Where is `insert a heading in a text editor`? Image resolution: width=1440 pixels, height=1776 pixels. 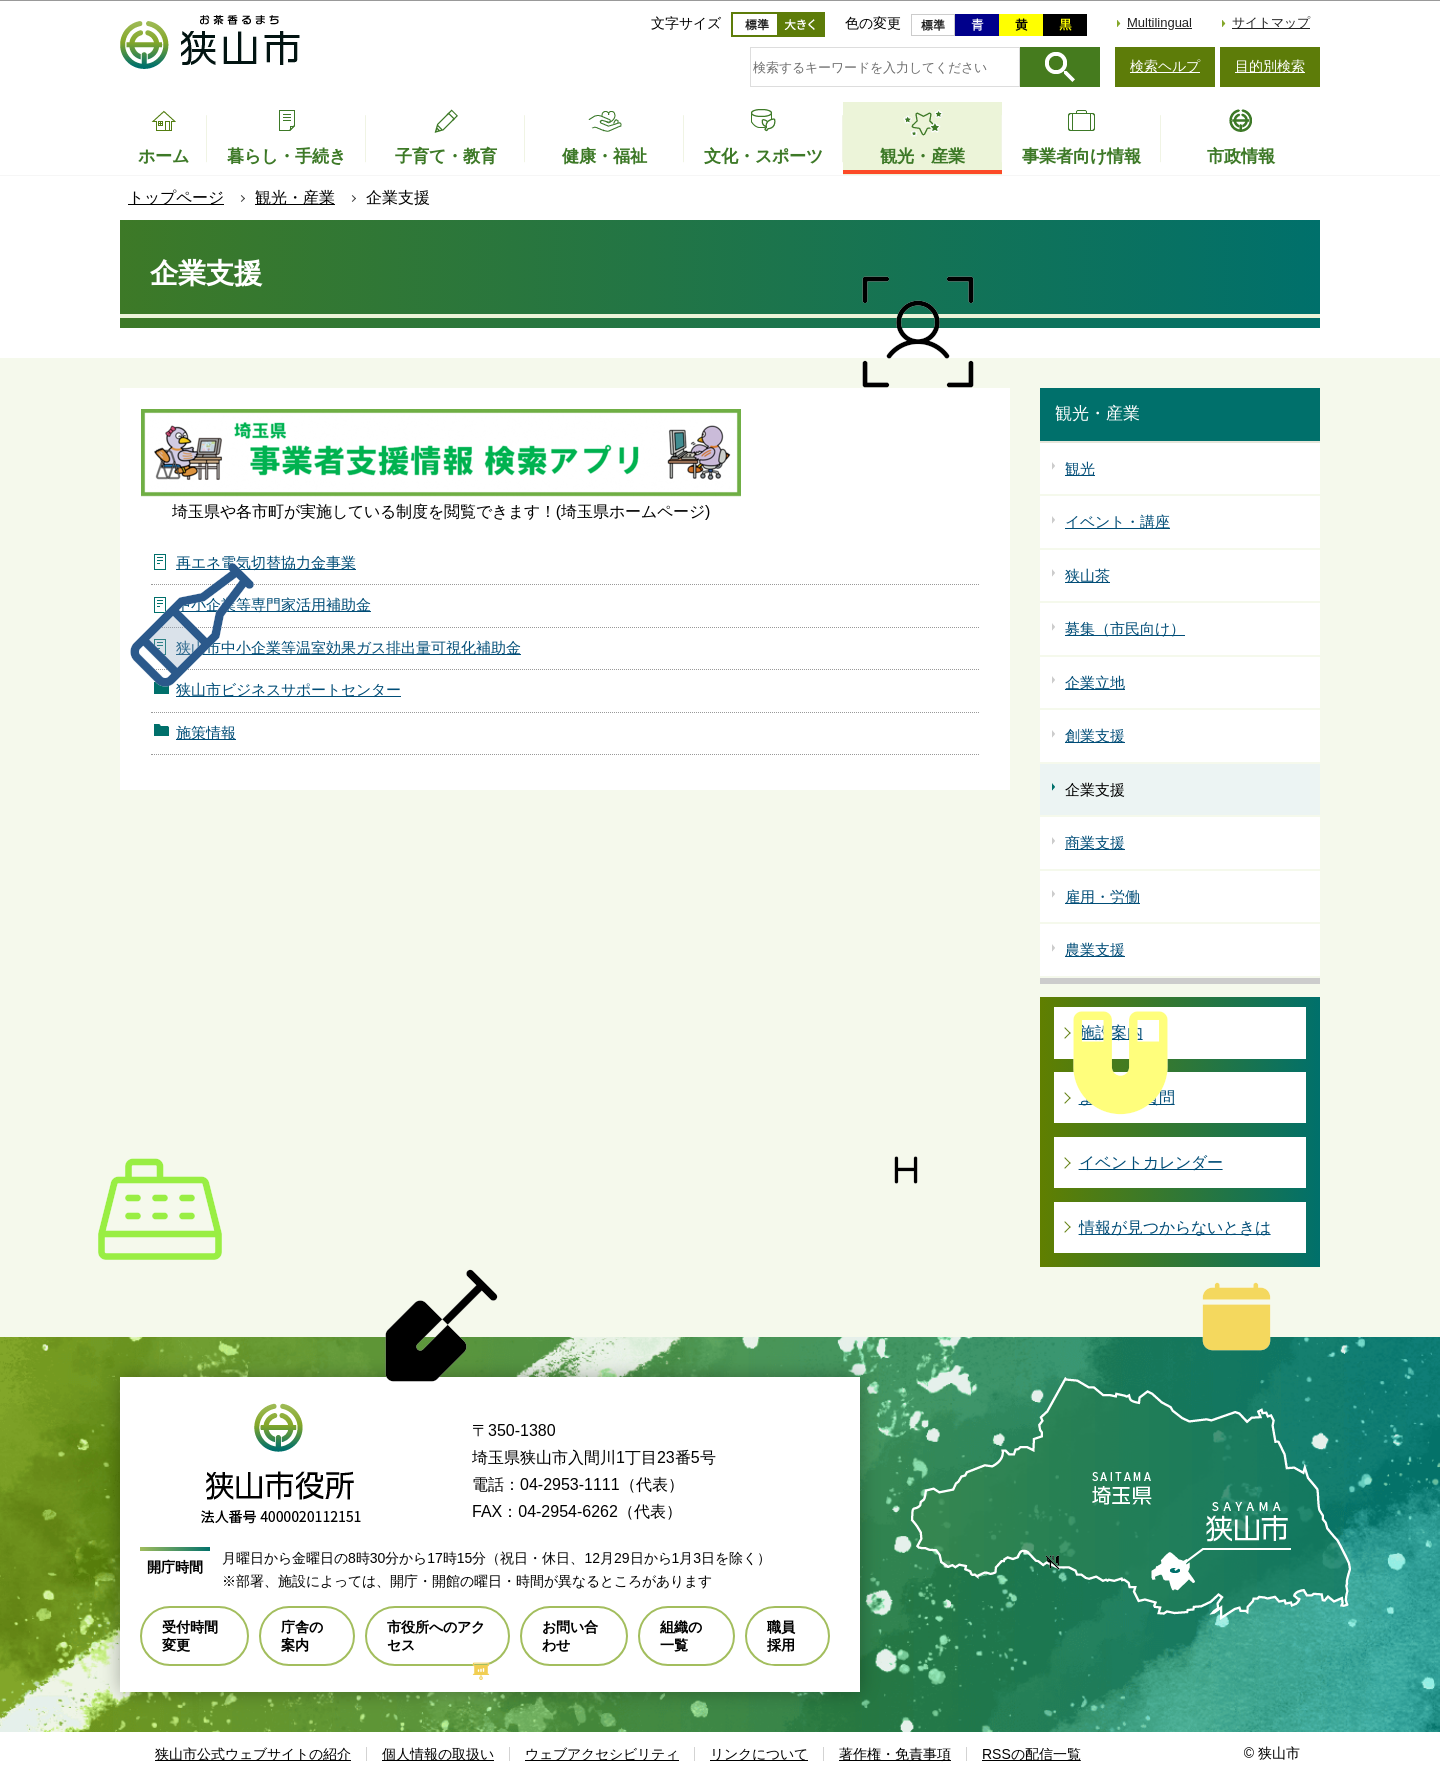
insert a heading in a text editor is located at coordinates (906, 1170).